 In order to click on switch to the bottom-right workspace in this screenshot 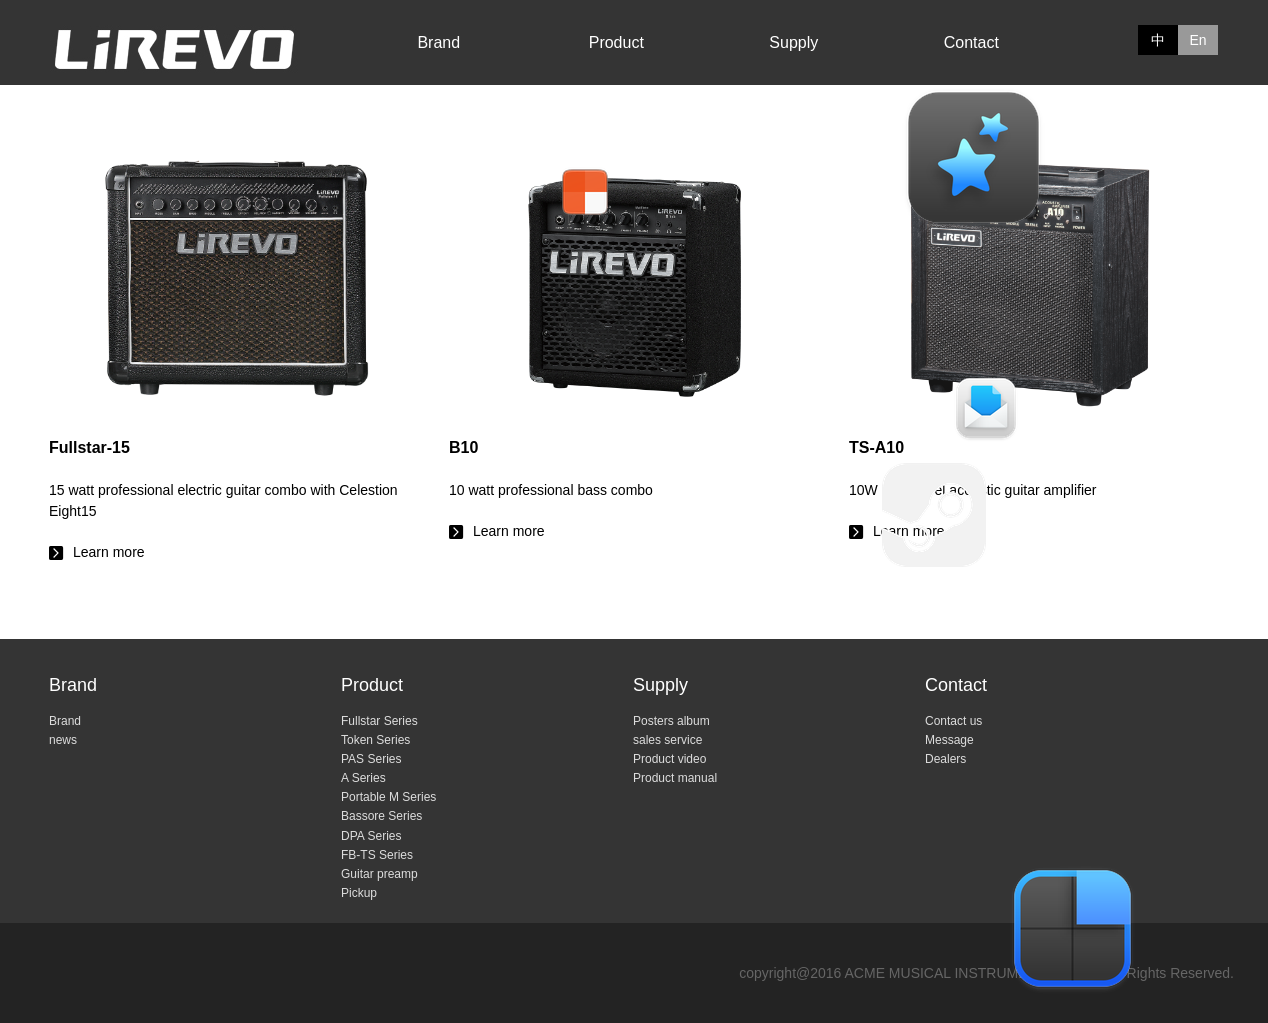, I will do `click(585, 192)`.